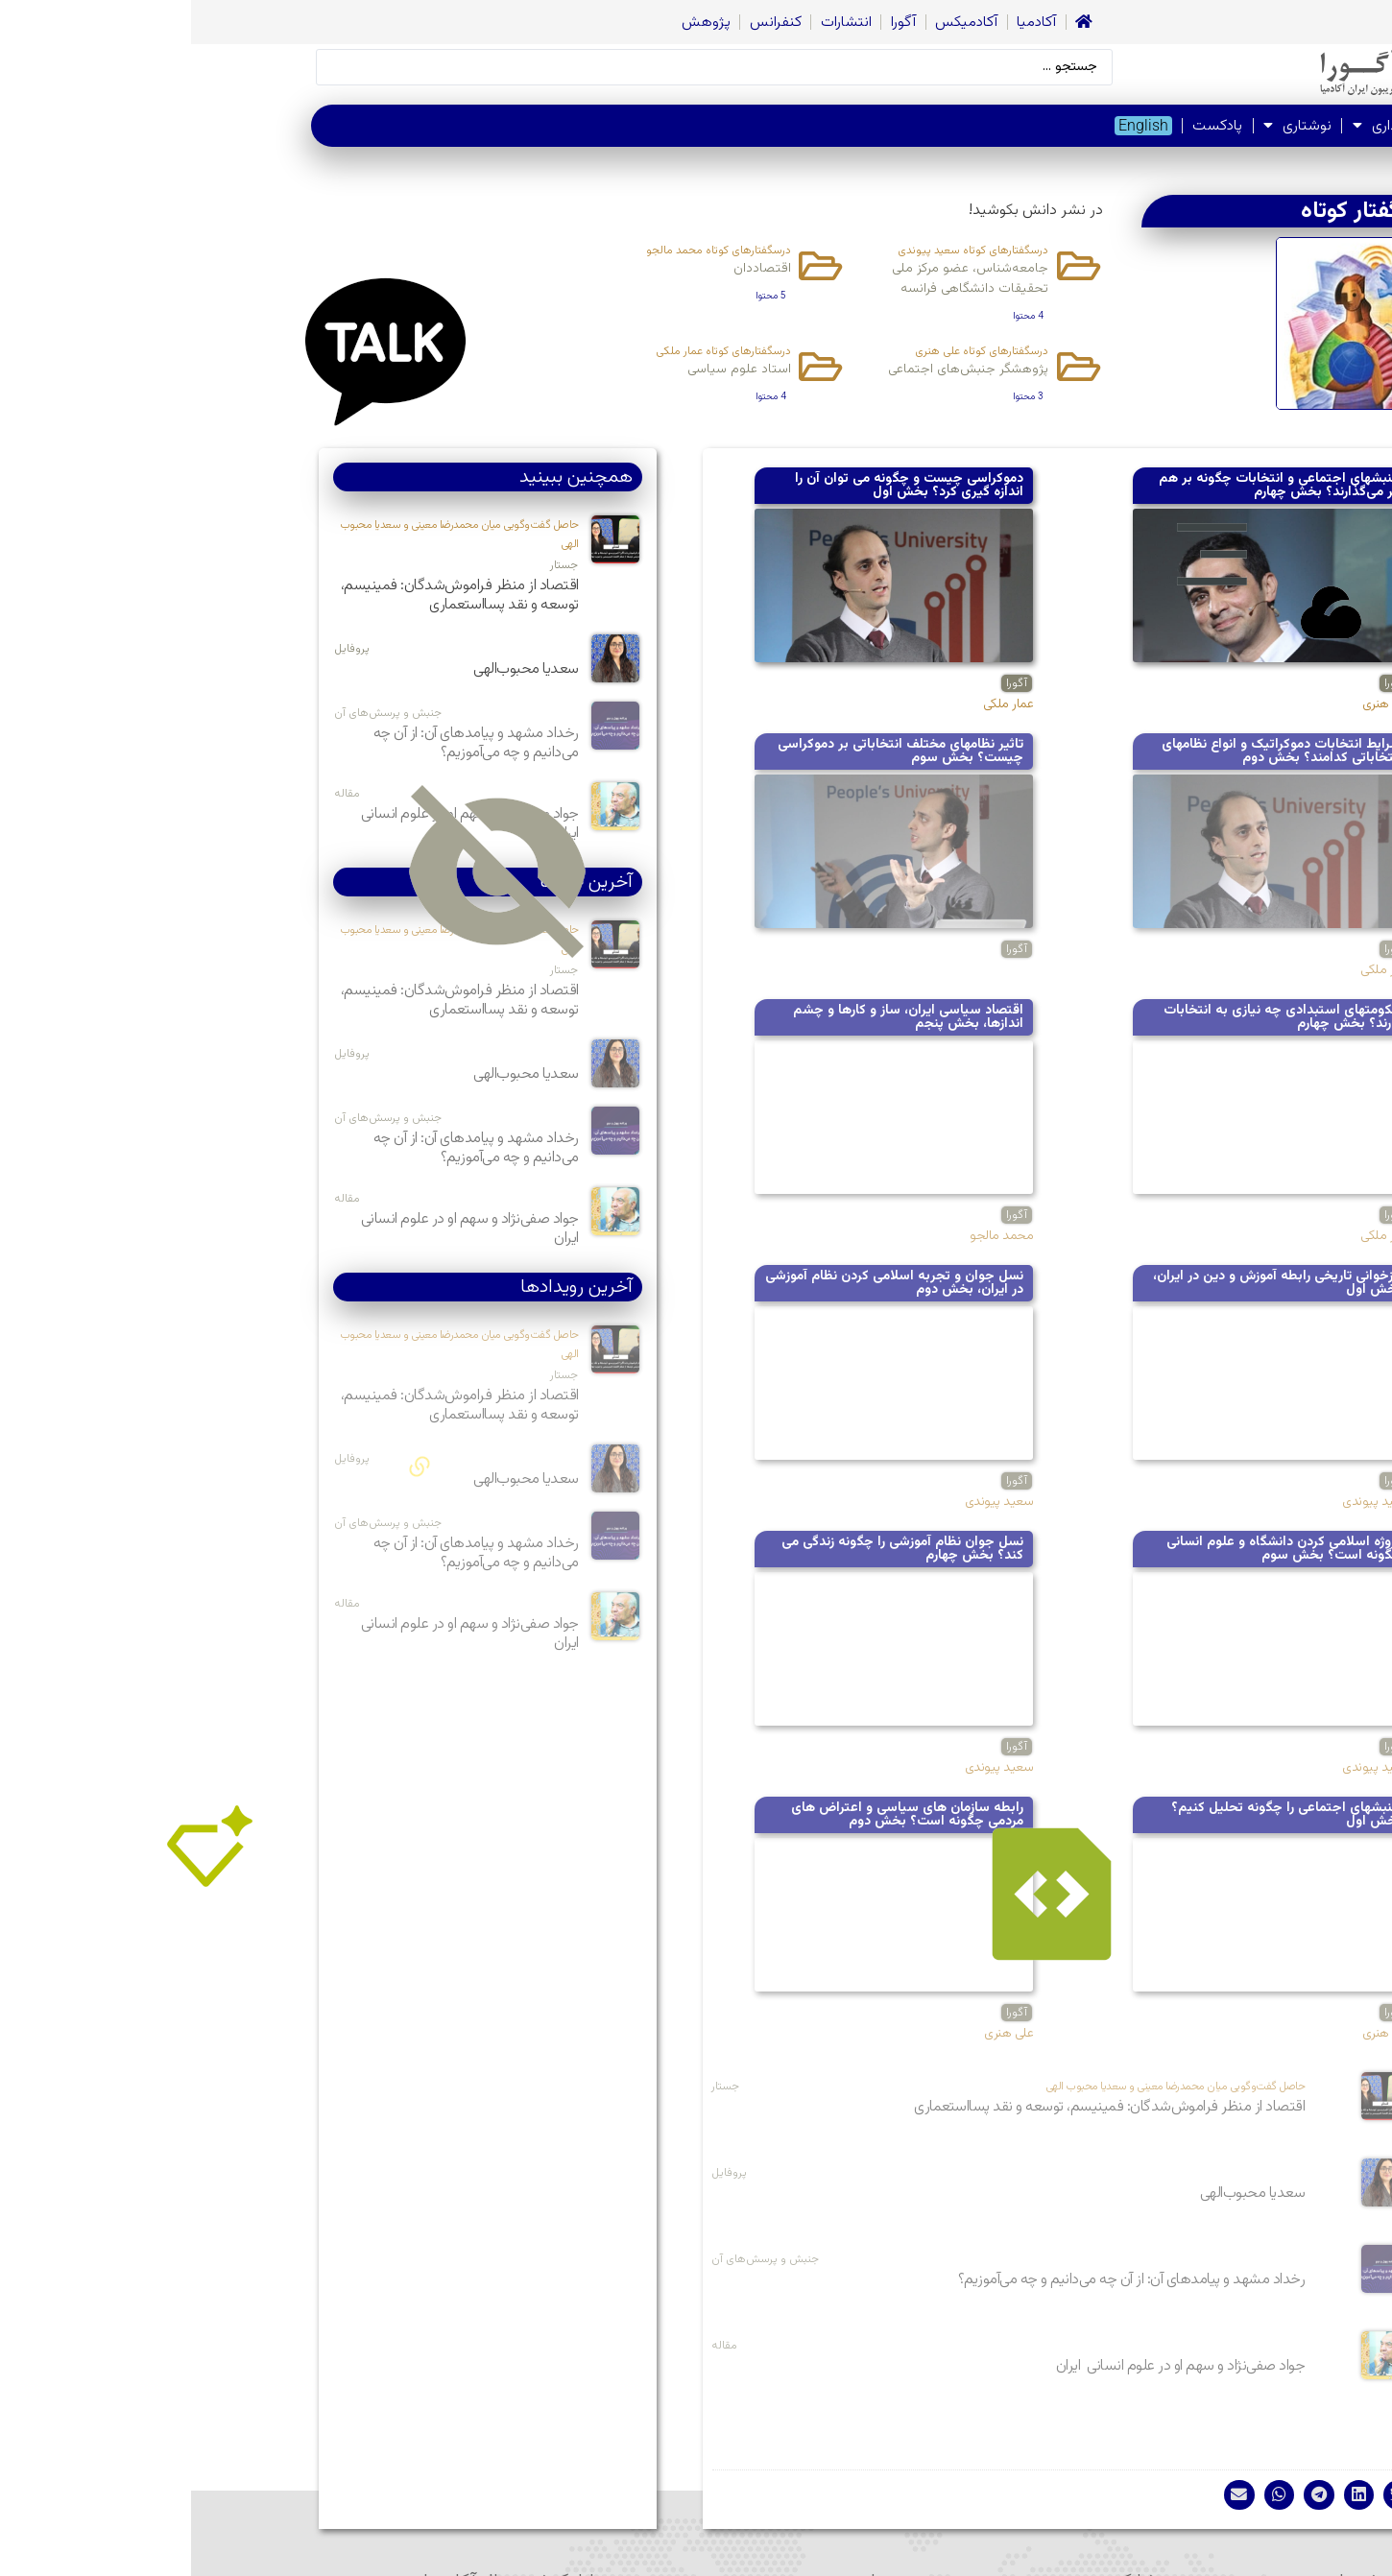  I want to click on view linked accounts or connections, so click(420, 1467).